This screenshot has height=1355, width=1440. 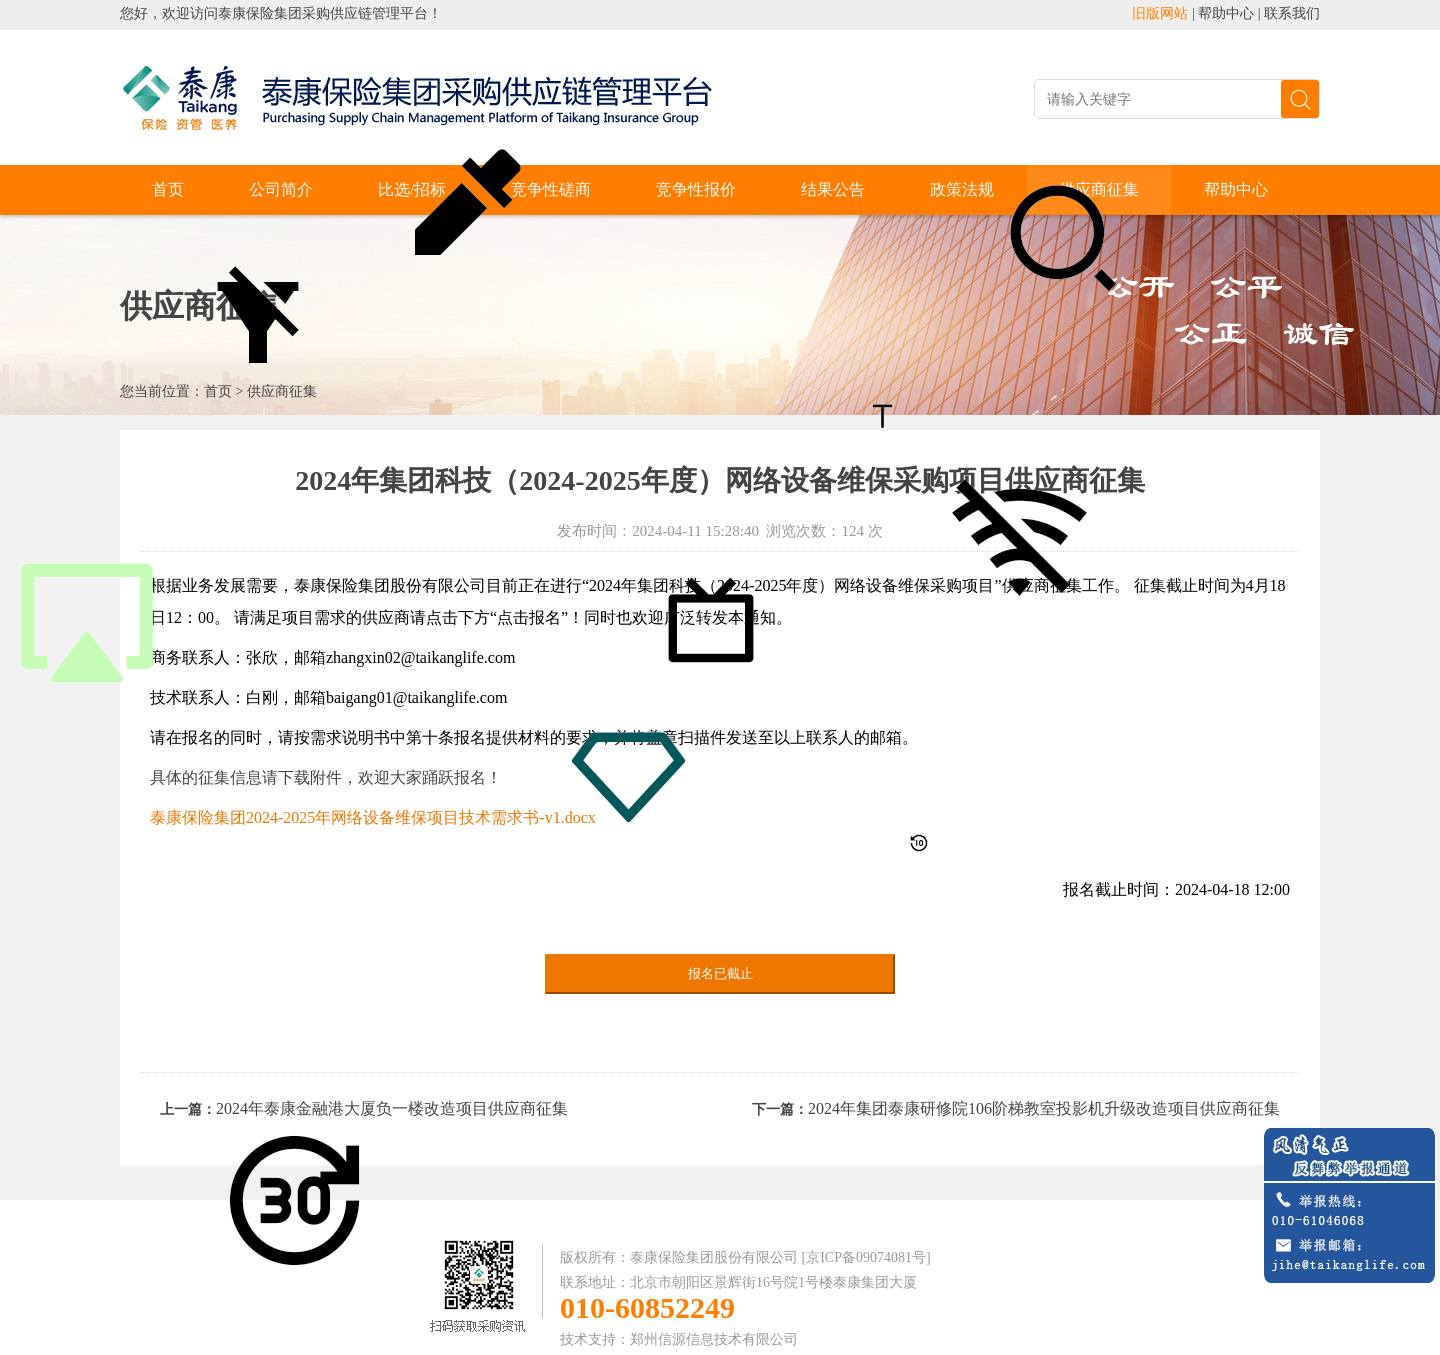 I want to click on color picker tool, so click(x=469, y=201).